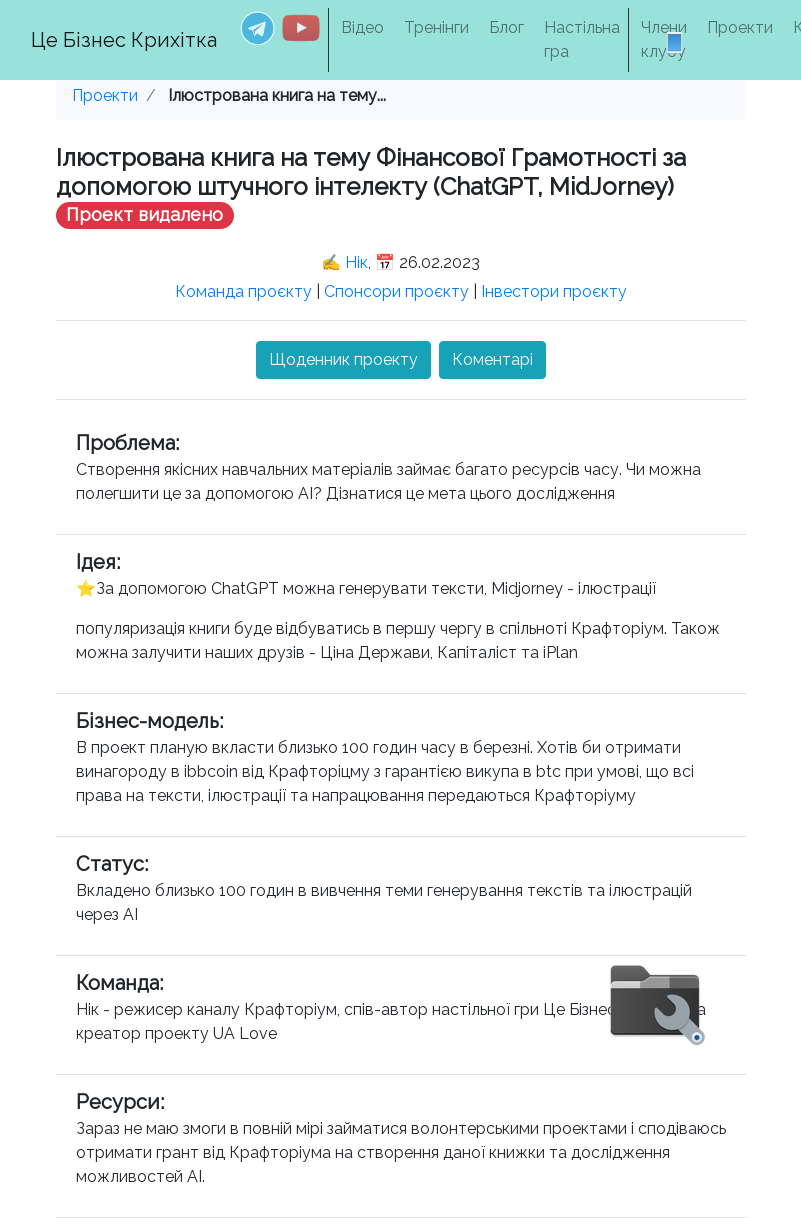 The height and width of the screenshot is (1218, 801). I want to click on iPad Air 2 device with cellular connectivity, so click(674, 42).